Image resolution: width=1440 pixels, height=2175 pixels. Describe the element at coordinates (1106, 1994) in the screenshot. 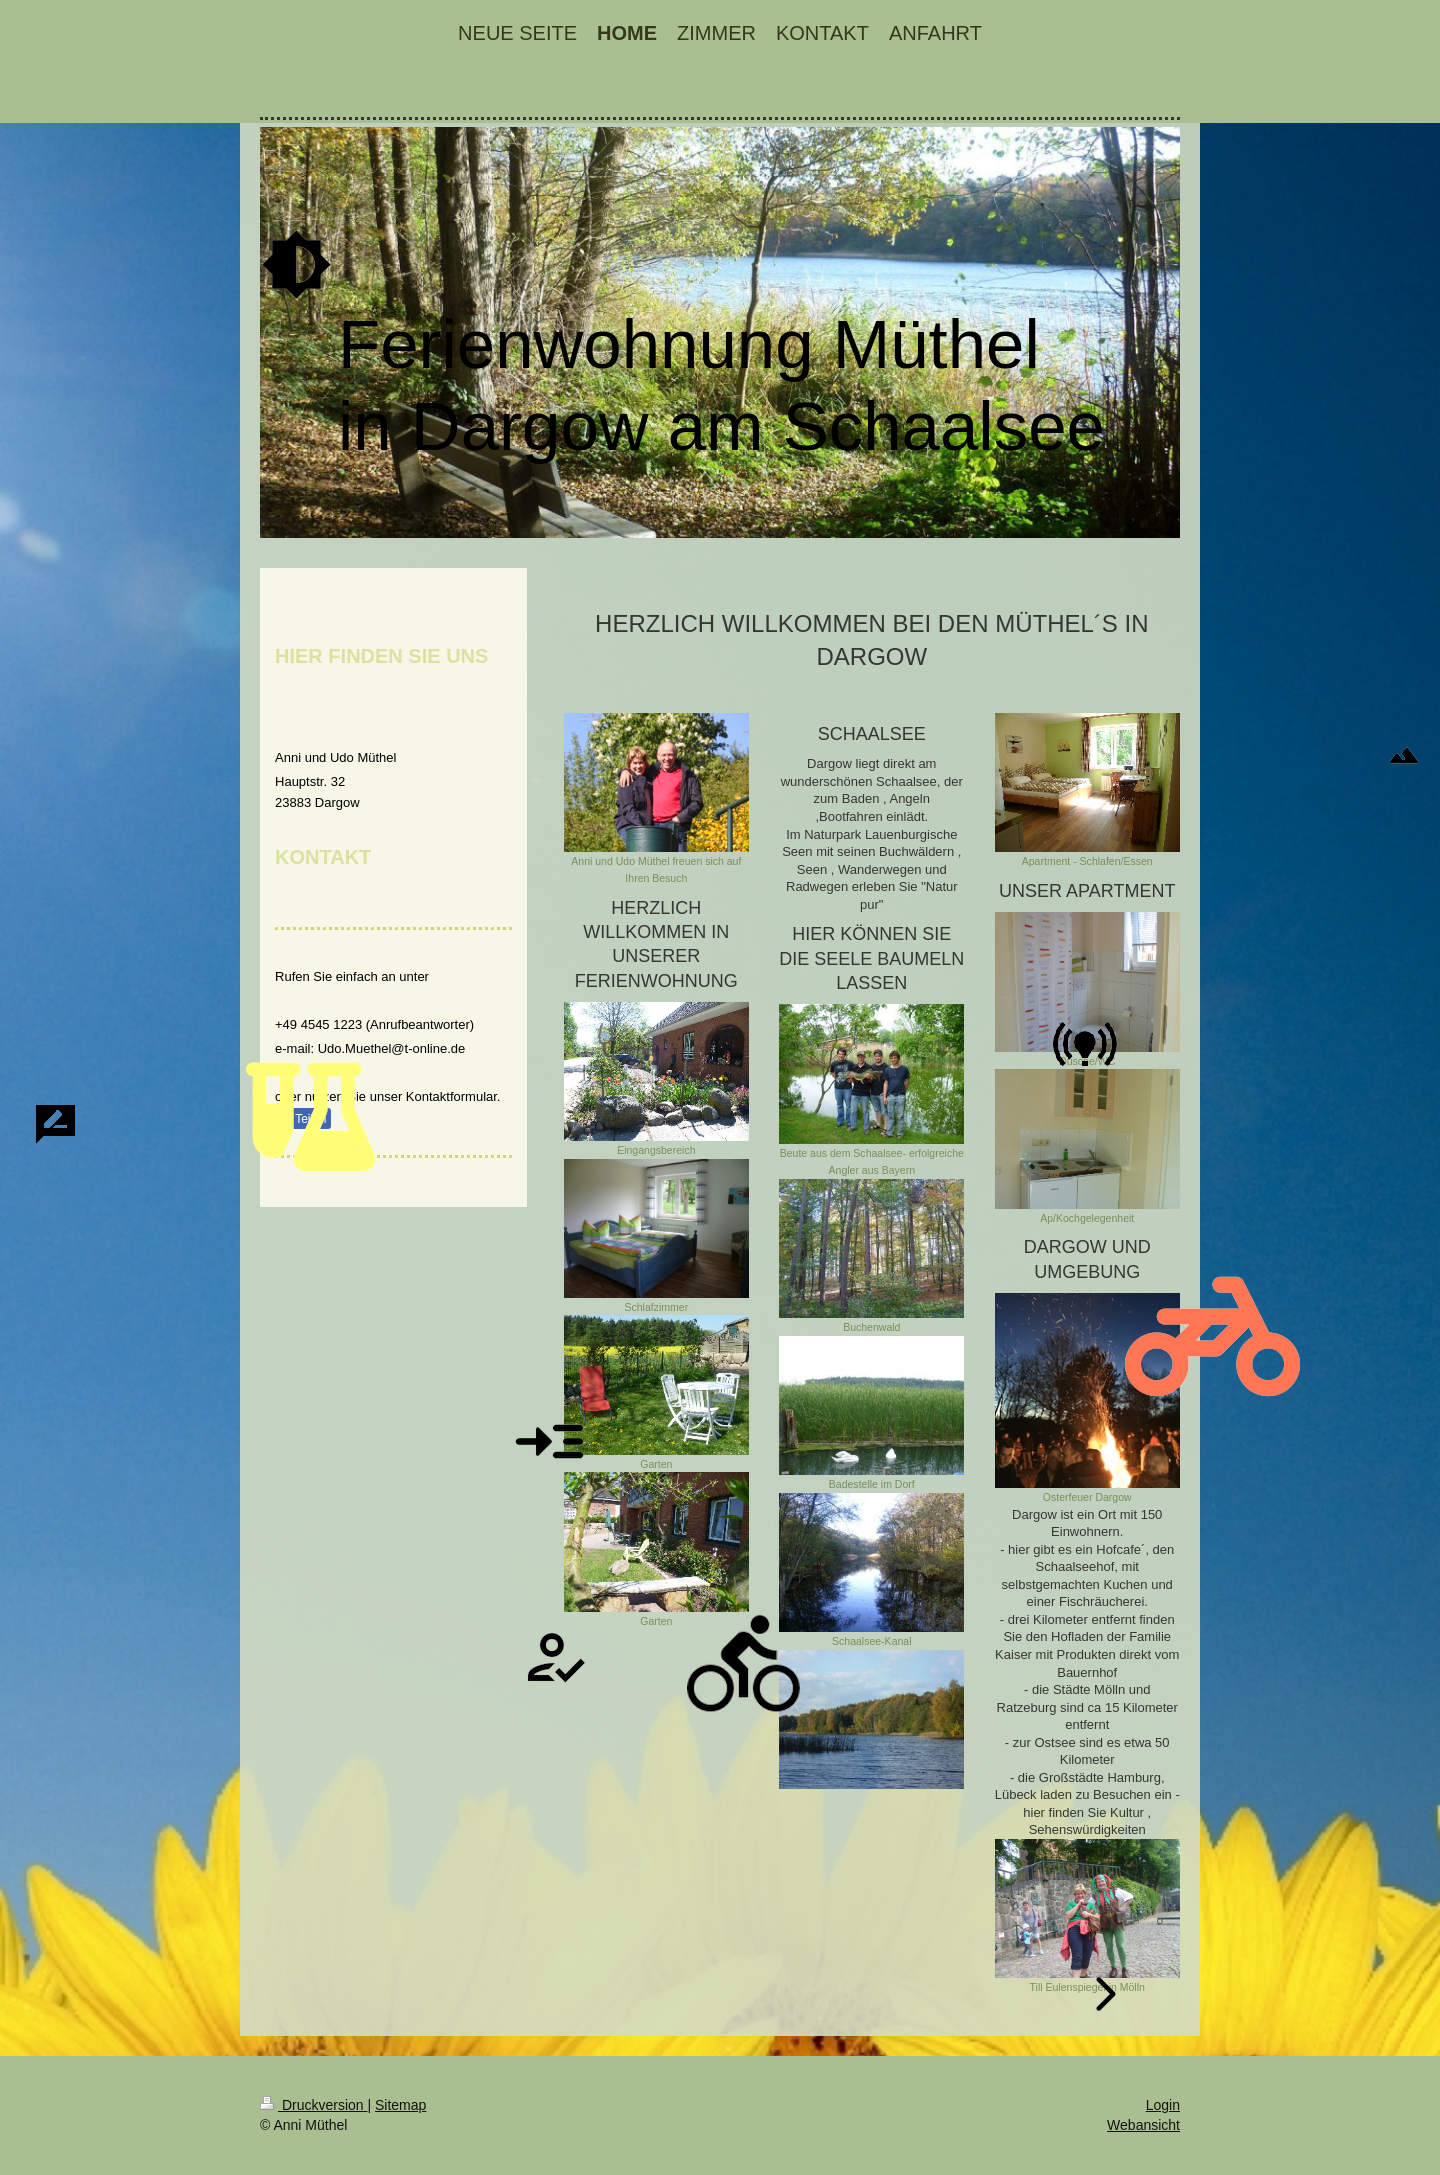

I see `navigate to the next item or page` at that location.